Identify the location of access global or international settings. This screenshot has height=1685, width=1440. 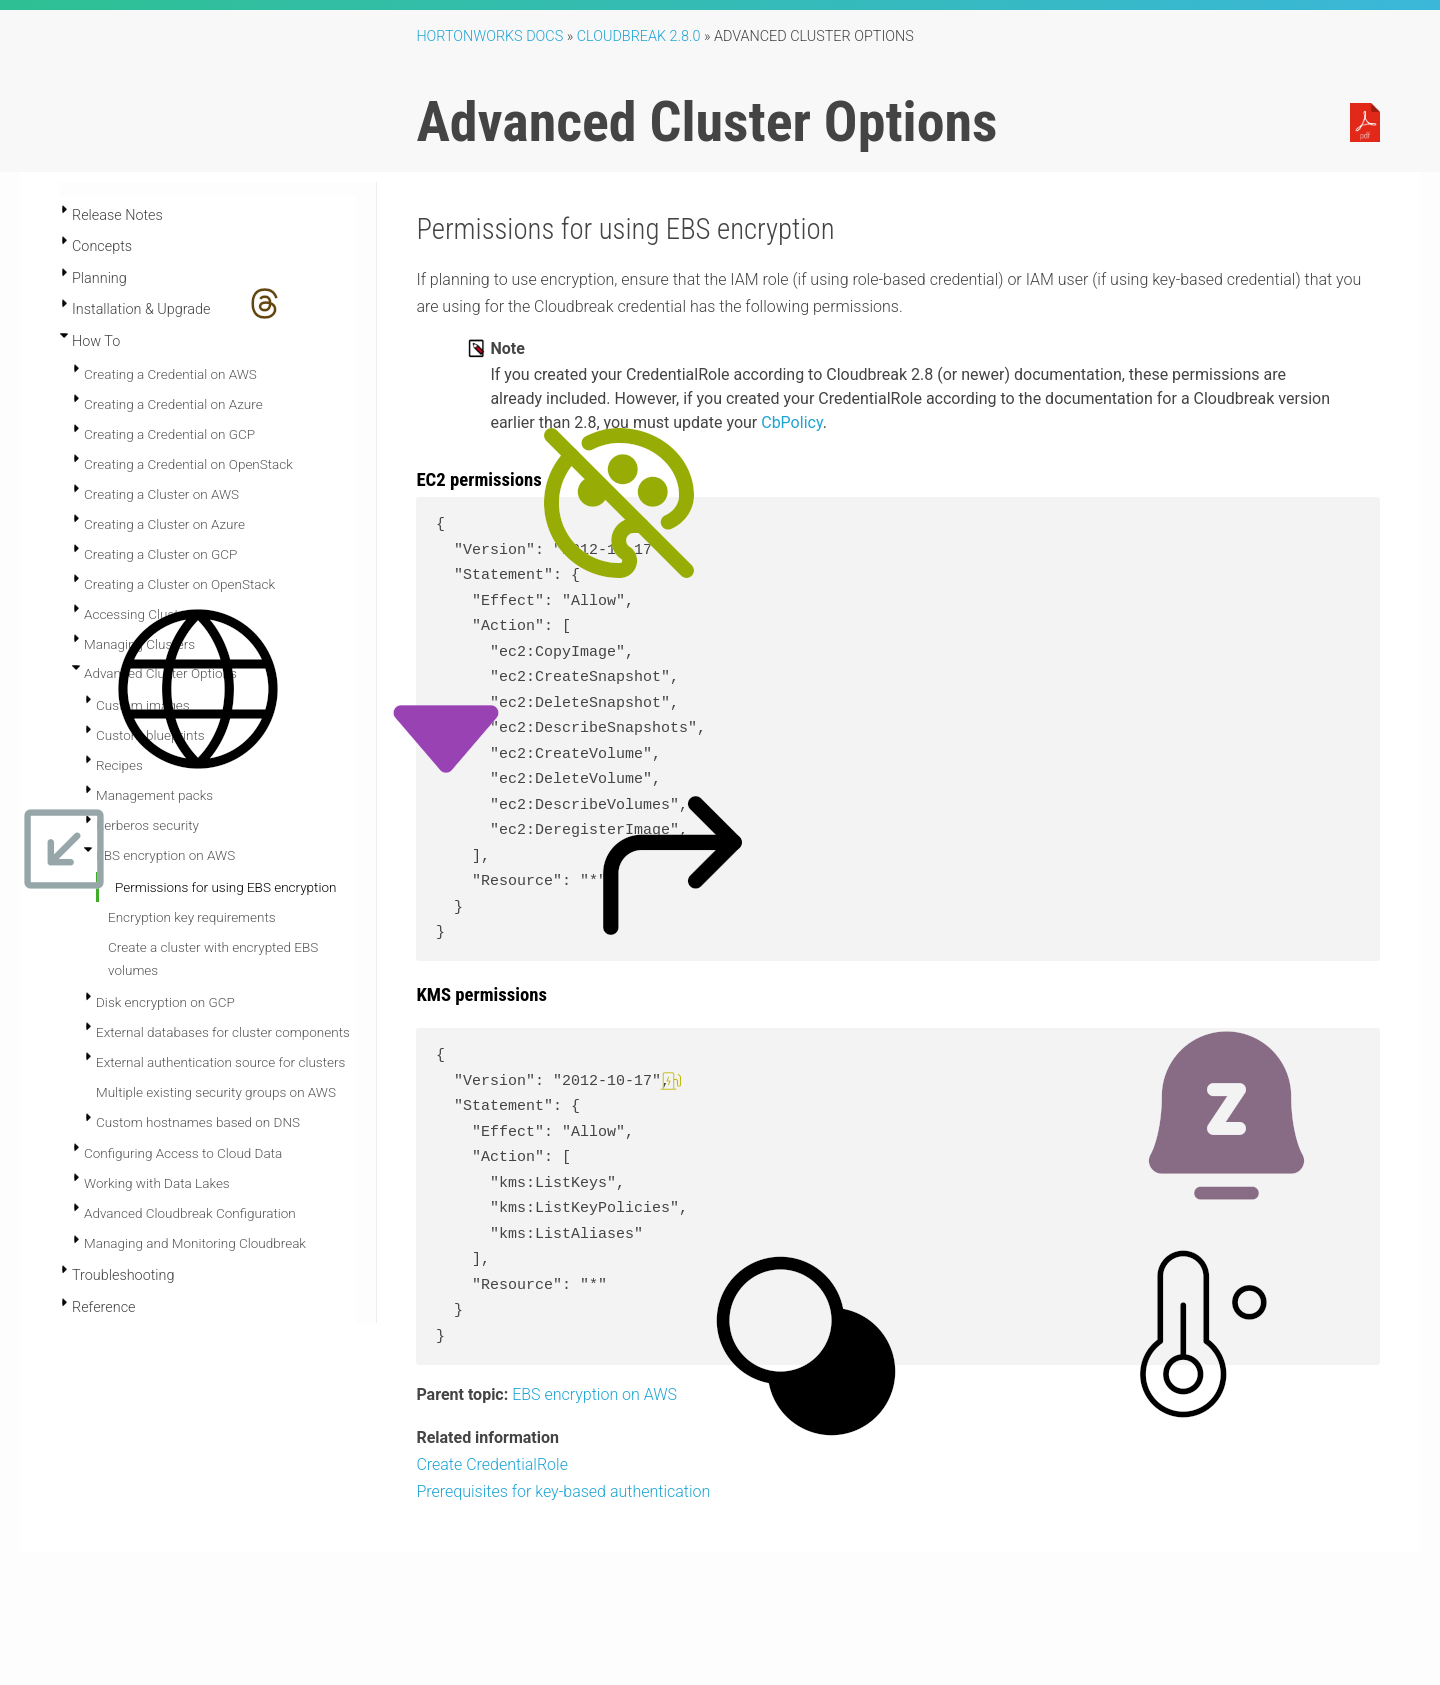
(198, 689).